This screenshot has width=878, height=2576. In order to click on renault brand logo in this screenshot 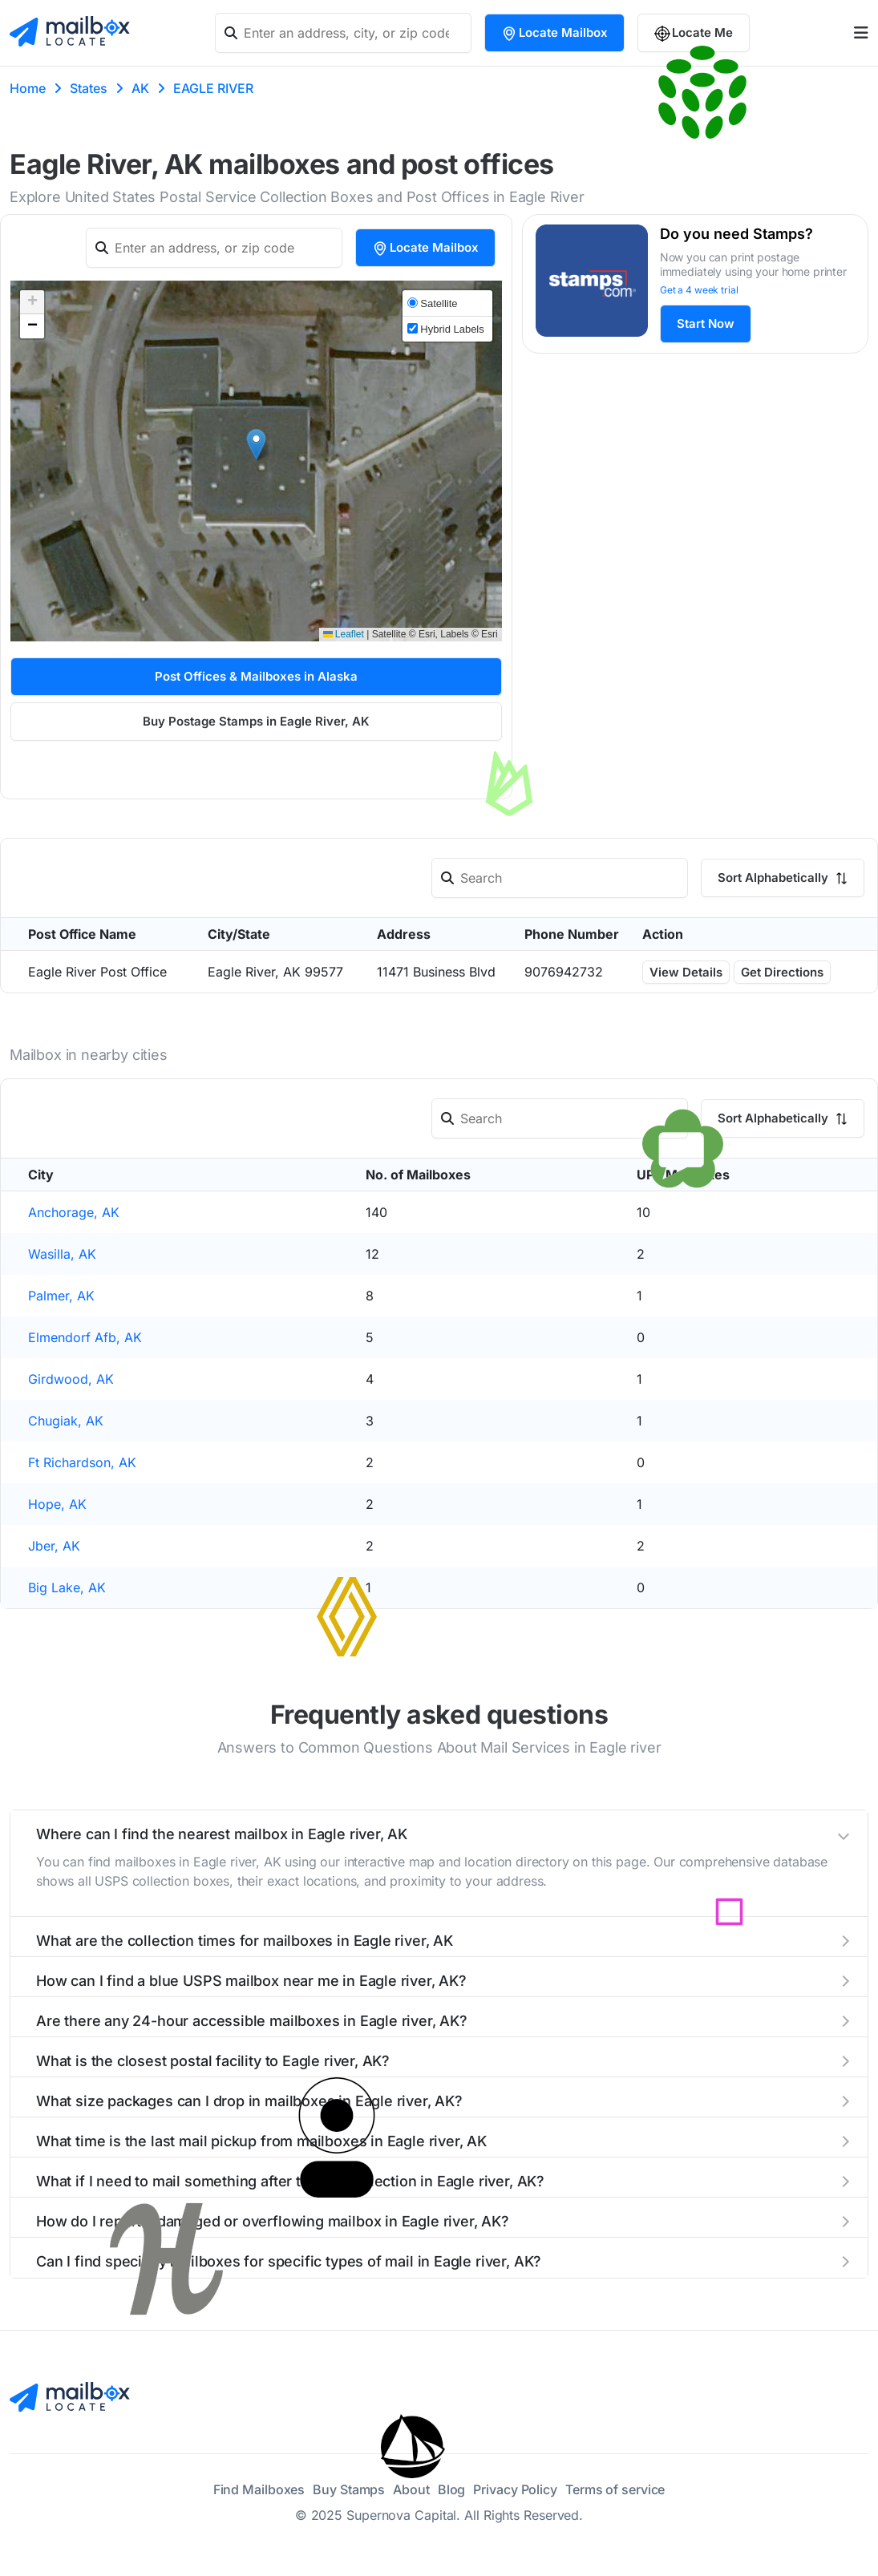, I will do `click(346, 1616)`.